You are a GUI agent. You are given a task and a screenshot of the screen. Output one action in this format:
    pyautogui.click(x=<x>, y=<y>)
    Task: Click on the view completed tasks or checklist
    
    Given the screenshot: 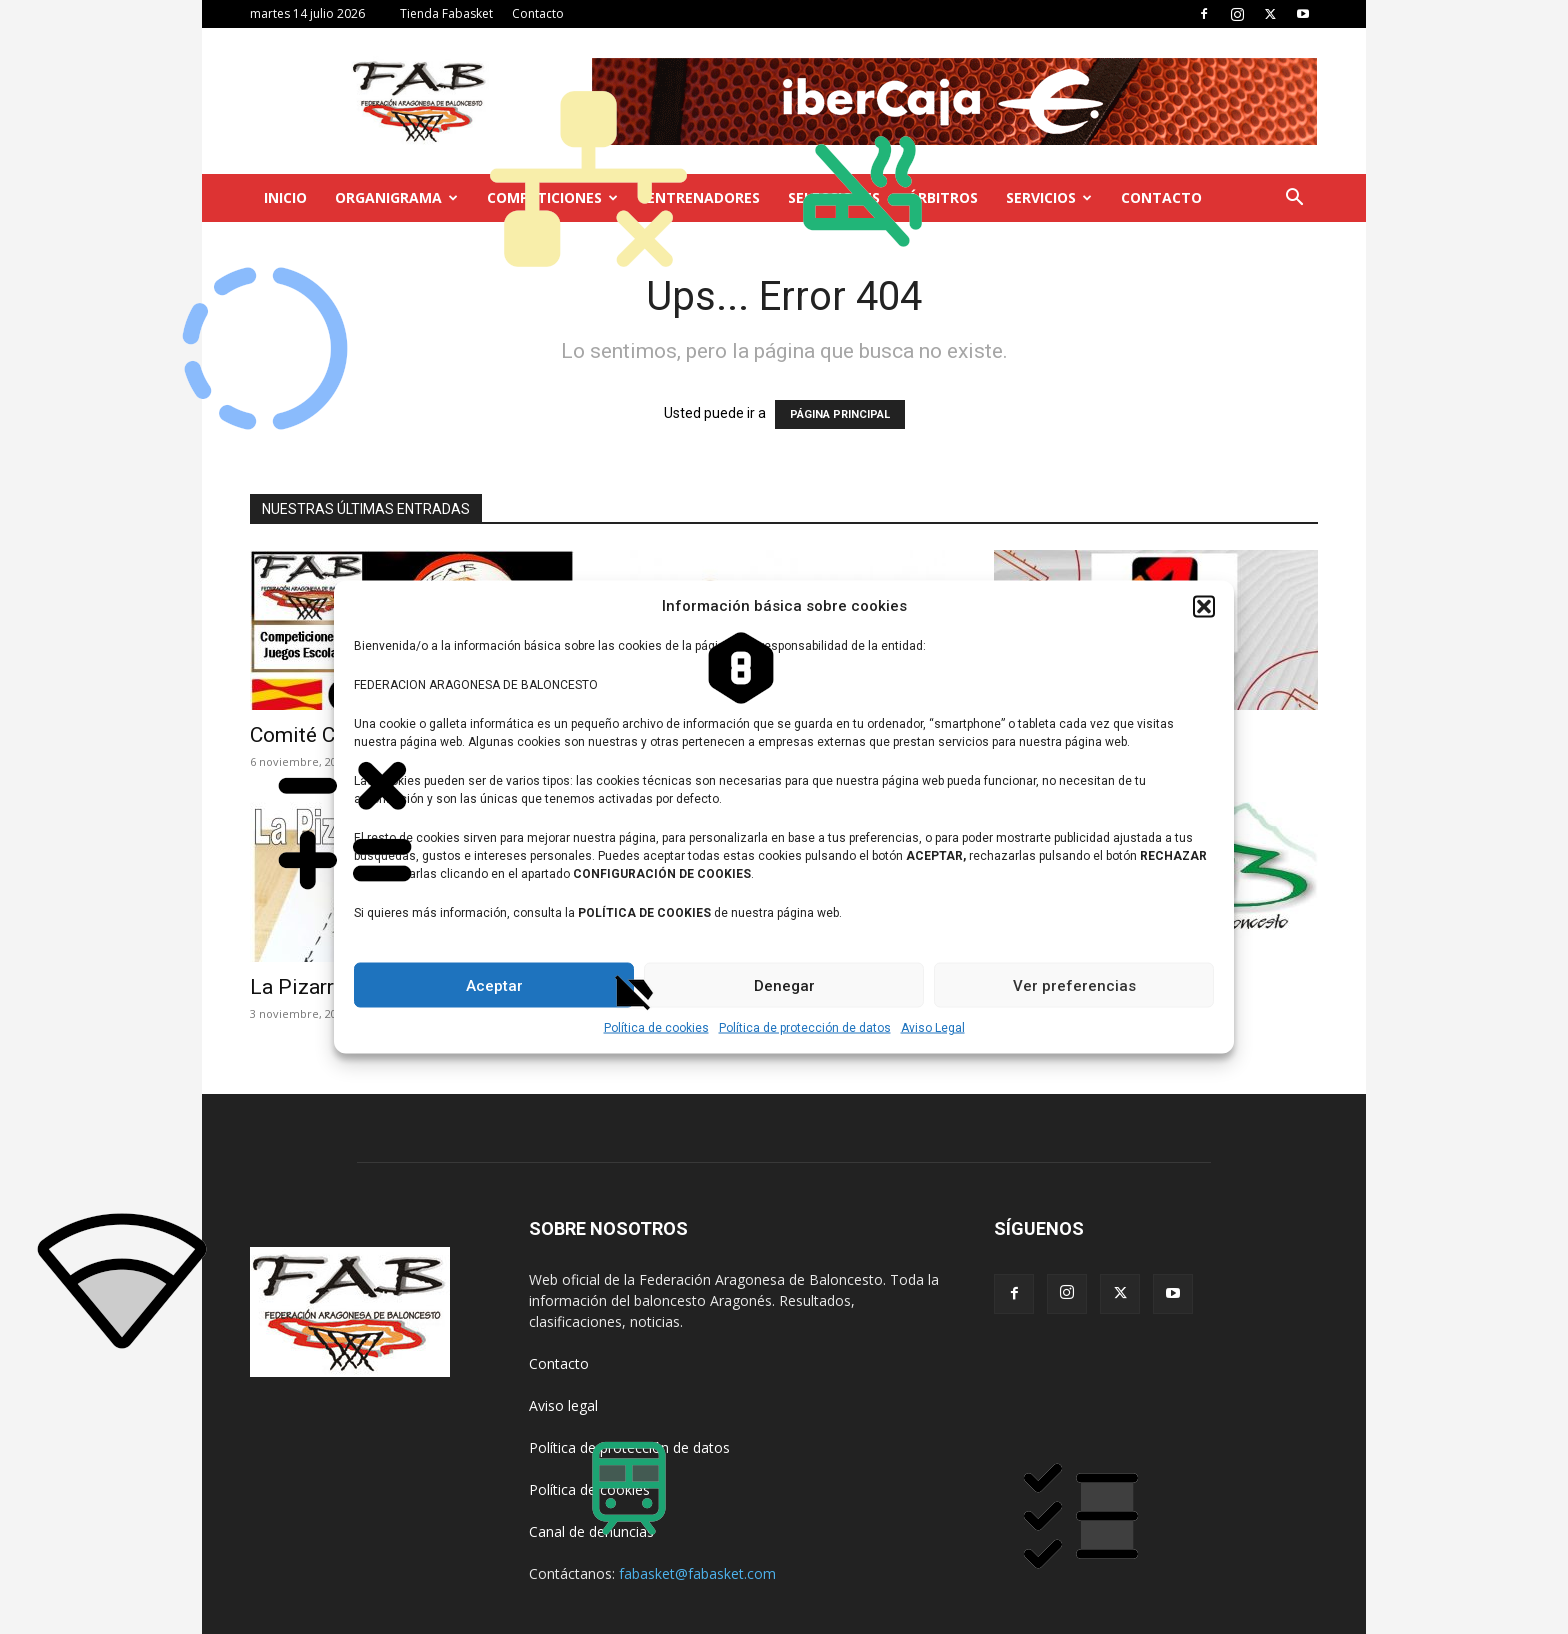 What is the action you would take?
    pyautogui.click(x=1081, y=1516)
    